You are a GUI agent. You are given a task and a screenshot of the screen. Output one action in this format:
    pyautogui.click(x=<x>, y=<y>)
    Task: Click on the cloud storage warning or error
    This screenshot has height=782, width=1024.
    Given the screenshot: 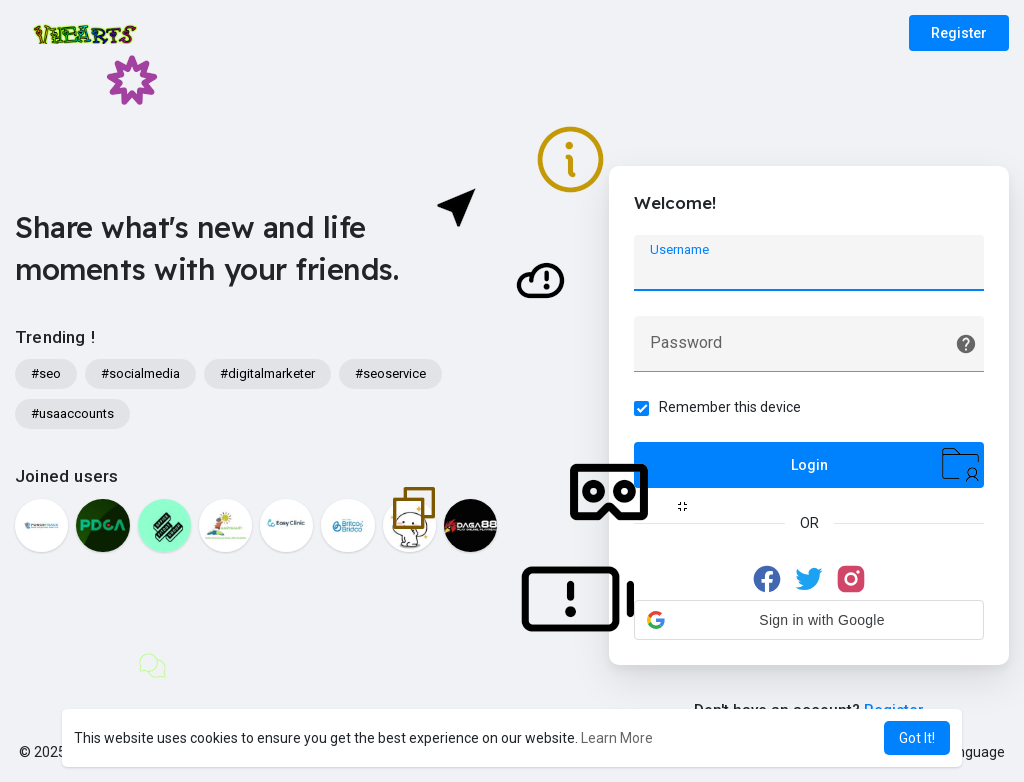 What is the action you would take?
    pyautogui.click(x=540, y=280)
    